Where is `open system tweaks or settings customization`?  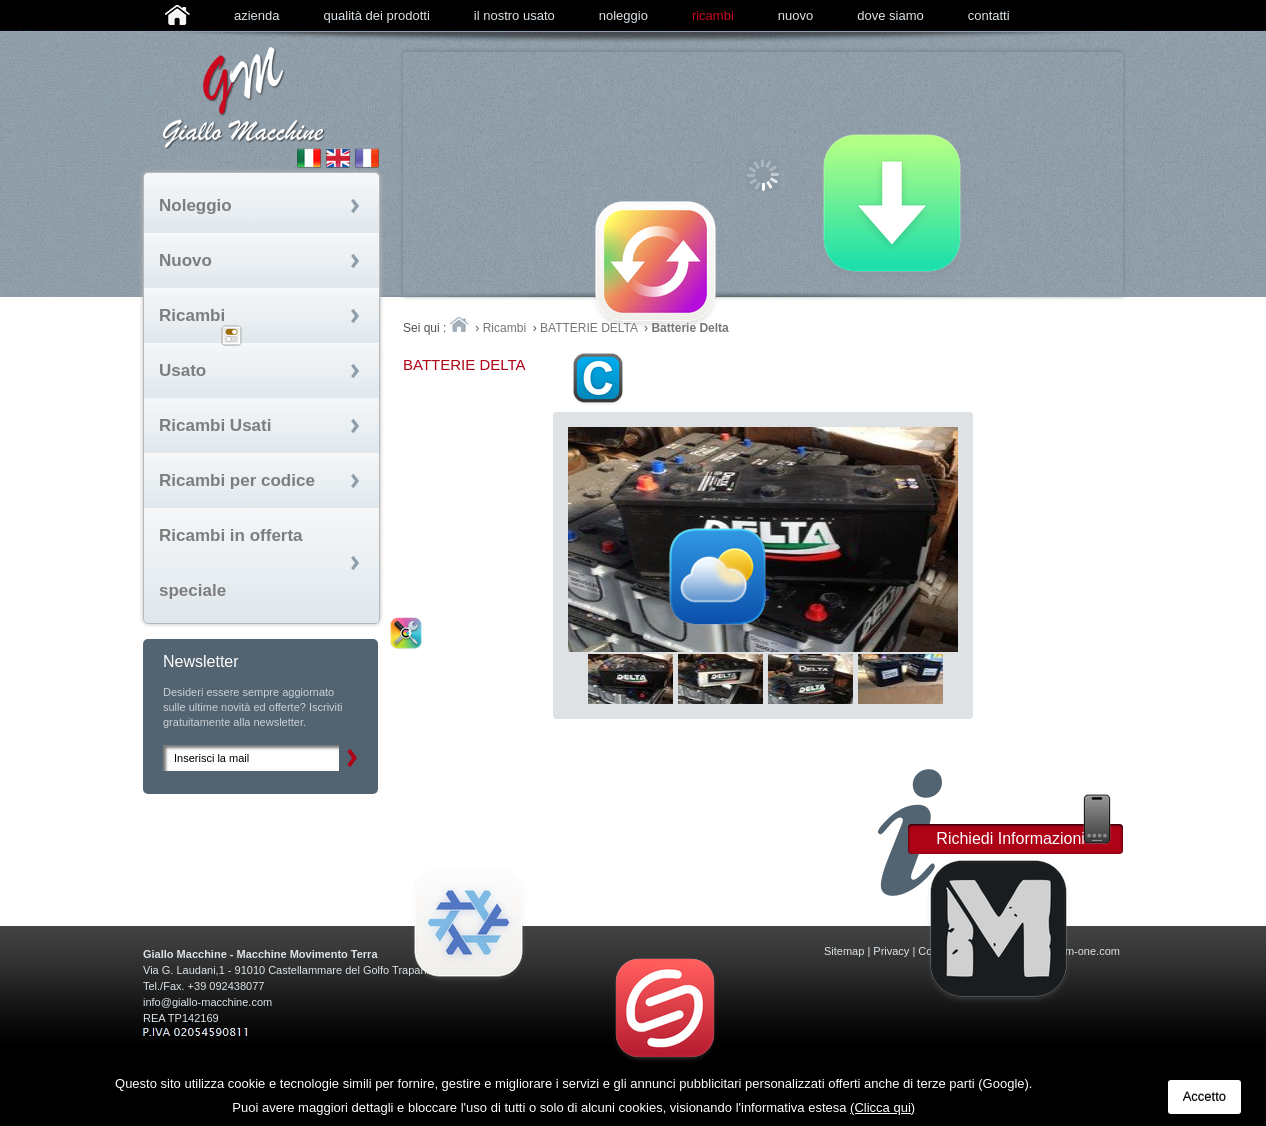 open system tweaks or settings customization is located at coordinates (231, 335).